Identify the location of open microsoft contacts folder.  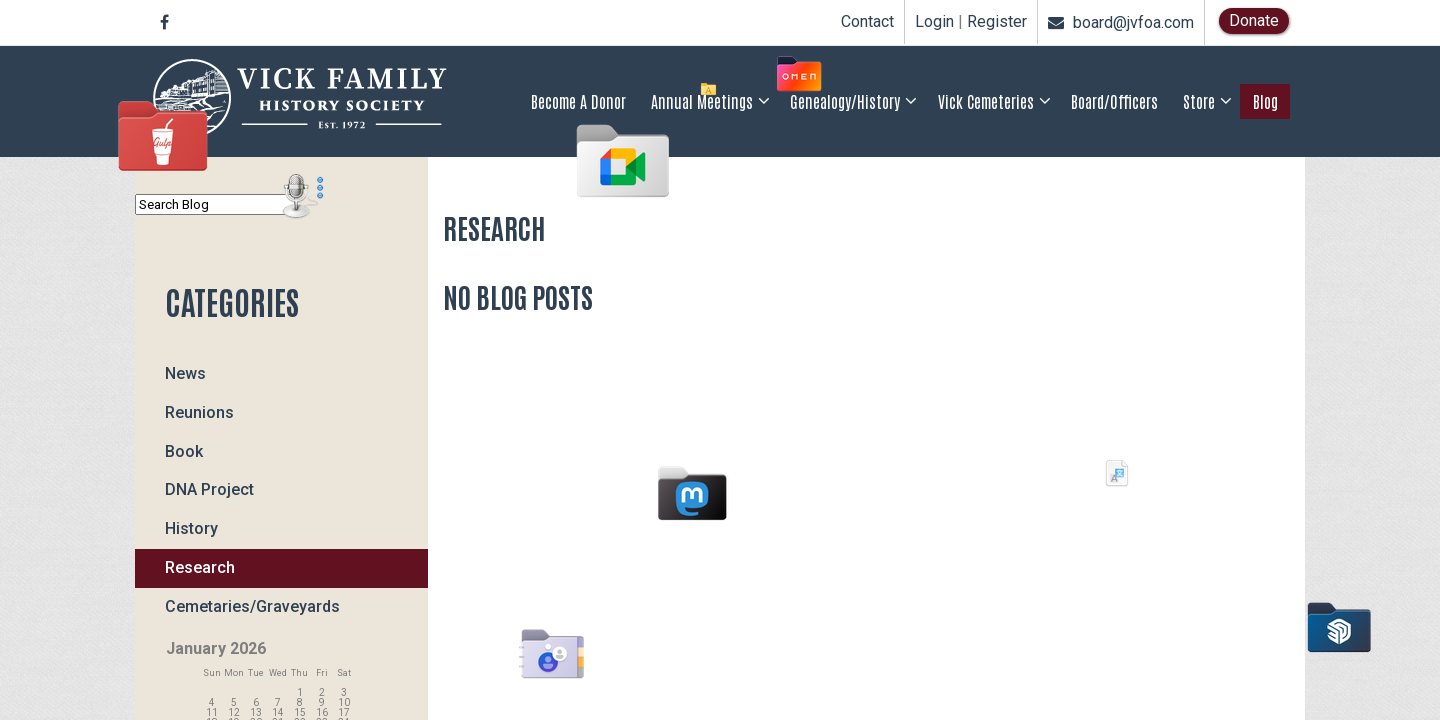
(552, 655).